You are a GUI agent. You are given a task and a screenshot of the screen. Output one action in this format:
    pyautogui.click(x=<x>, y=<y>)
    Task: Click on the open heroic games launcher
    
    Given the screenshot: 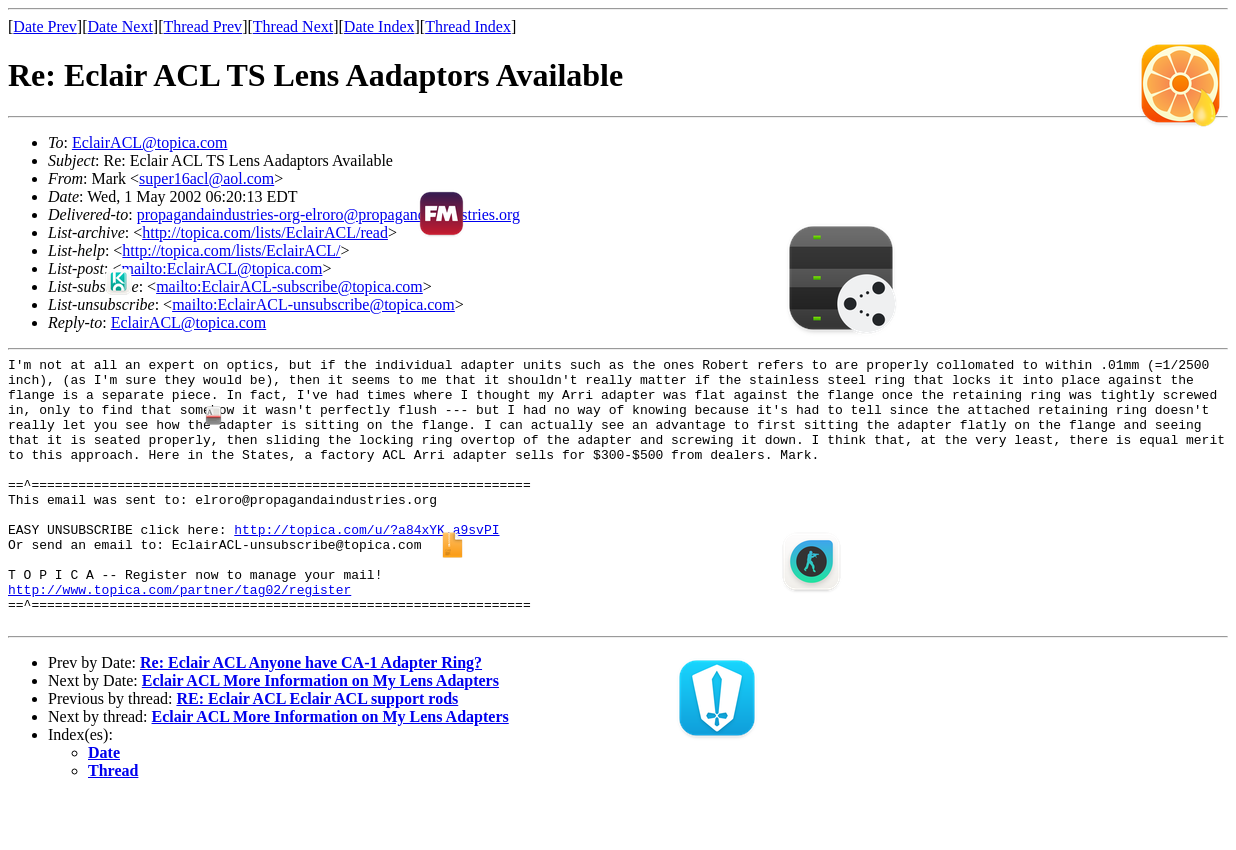 What is the action you would take?
    pyautogui.click(x=717, y=698)
    